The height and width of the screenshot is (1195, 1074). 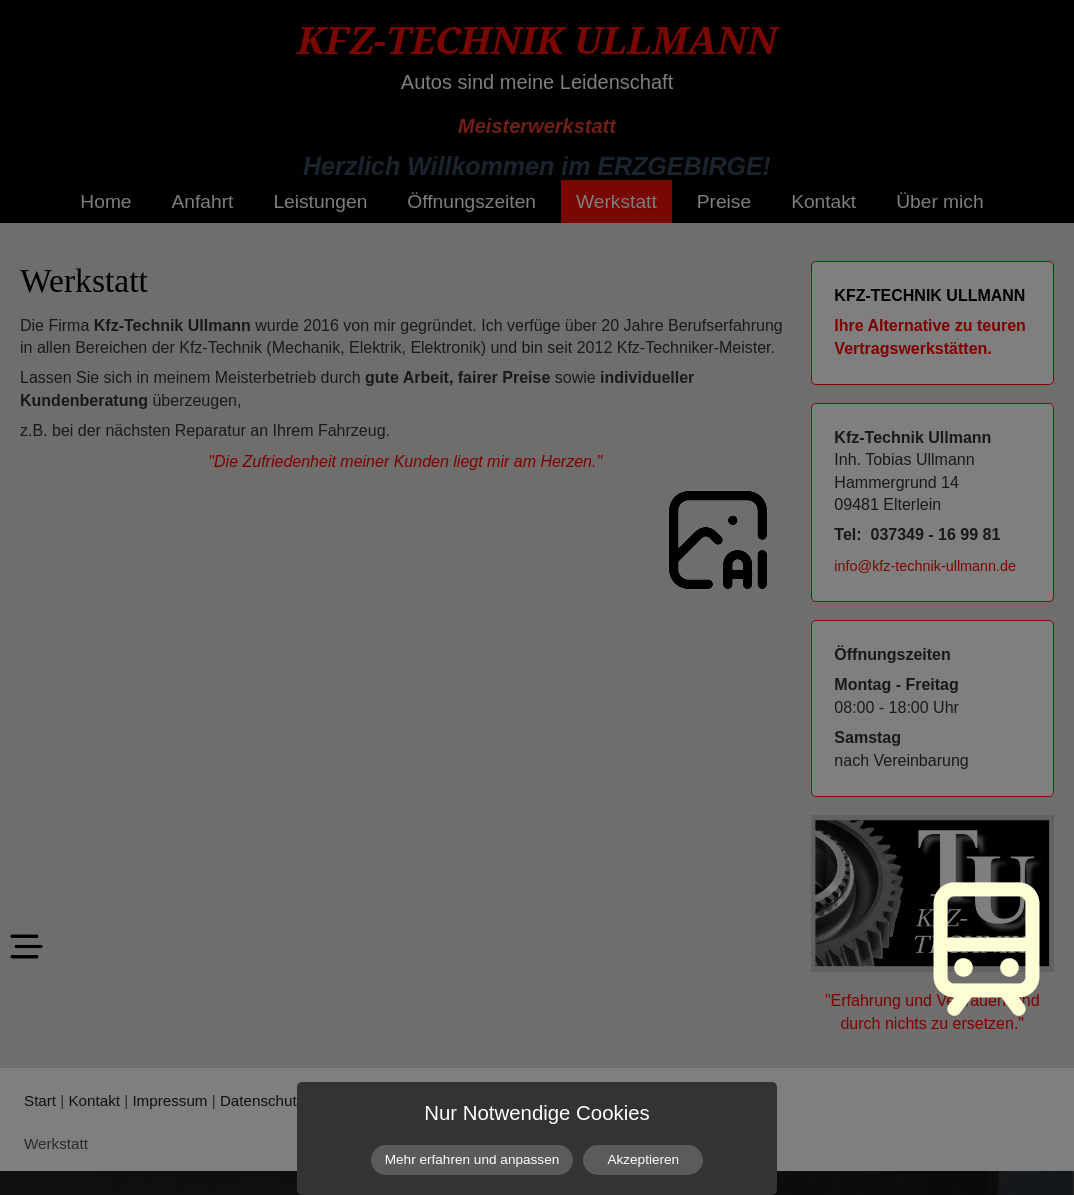 What do you see at coordinates (718, 540) in the screenshot?
I see `enhance photo with AI tools` at bounding box center [718, 540].